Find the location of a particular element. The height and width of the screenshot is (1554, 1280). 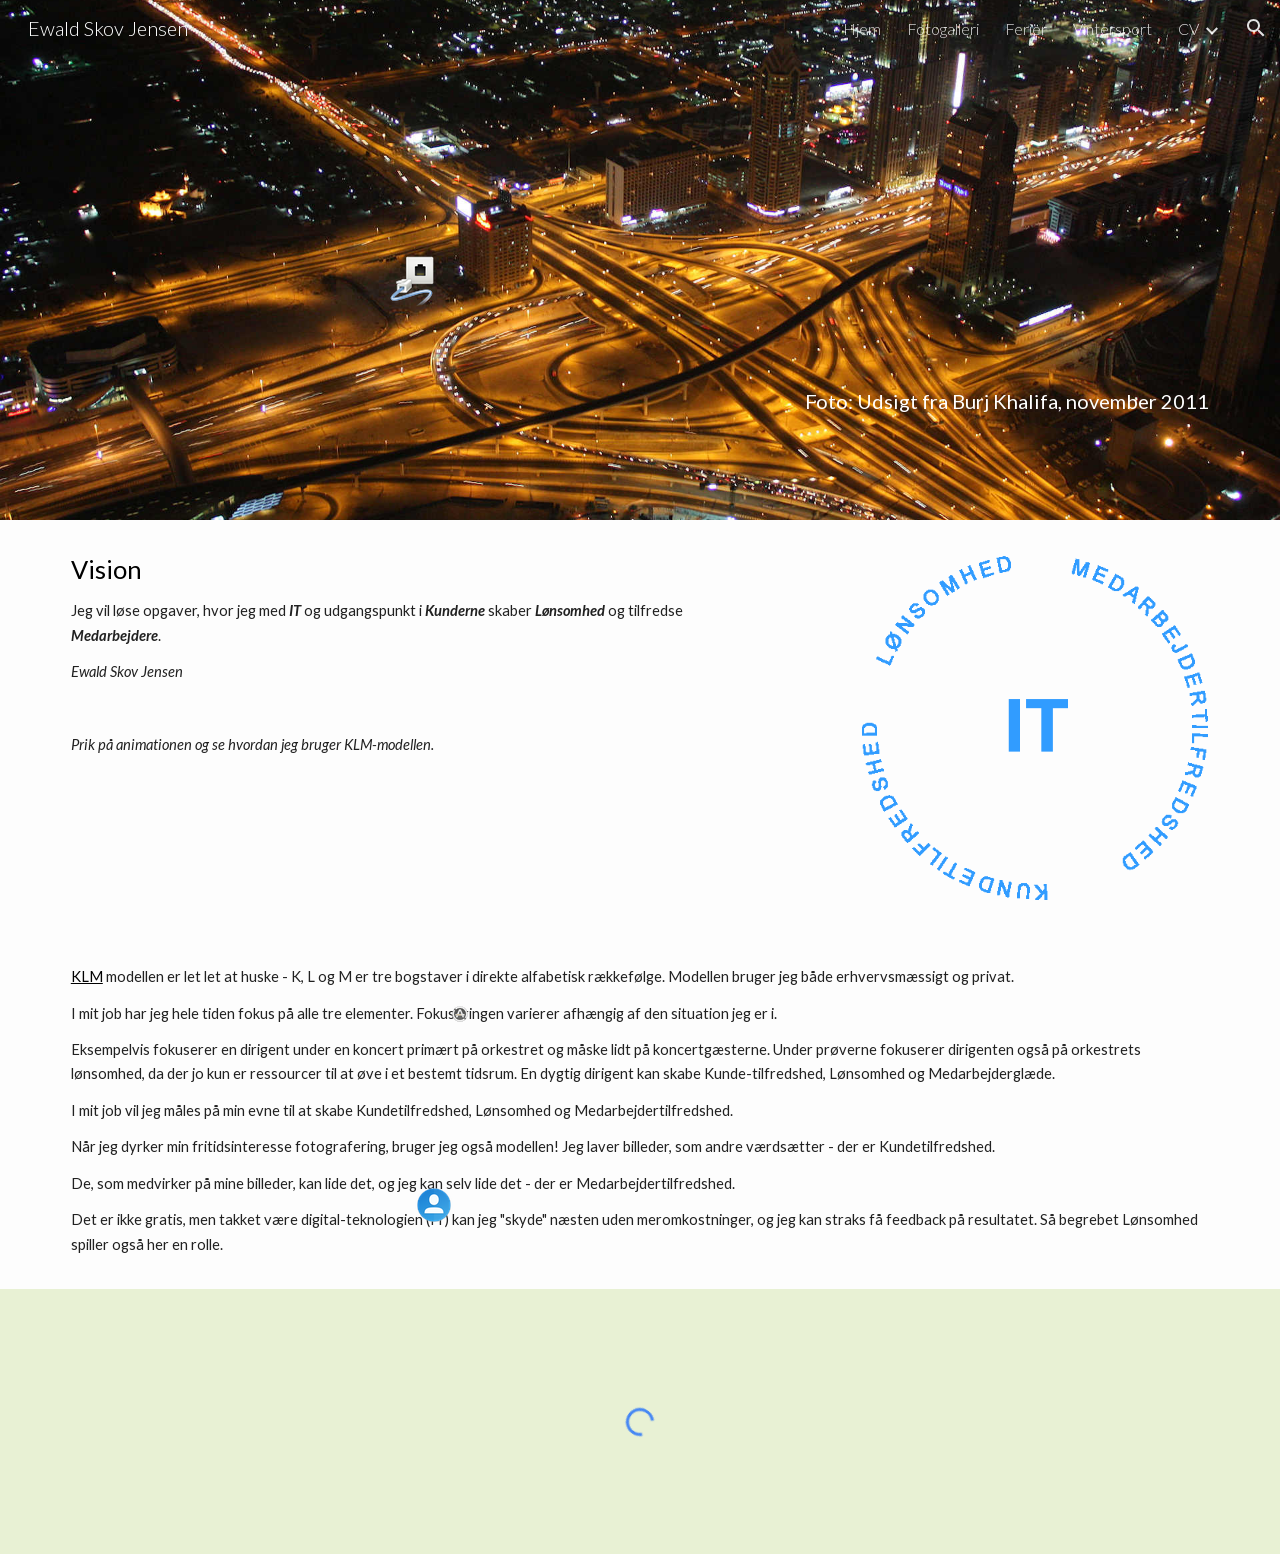

open the software updater application is located at coordinates (460, 1014).